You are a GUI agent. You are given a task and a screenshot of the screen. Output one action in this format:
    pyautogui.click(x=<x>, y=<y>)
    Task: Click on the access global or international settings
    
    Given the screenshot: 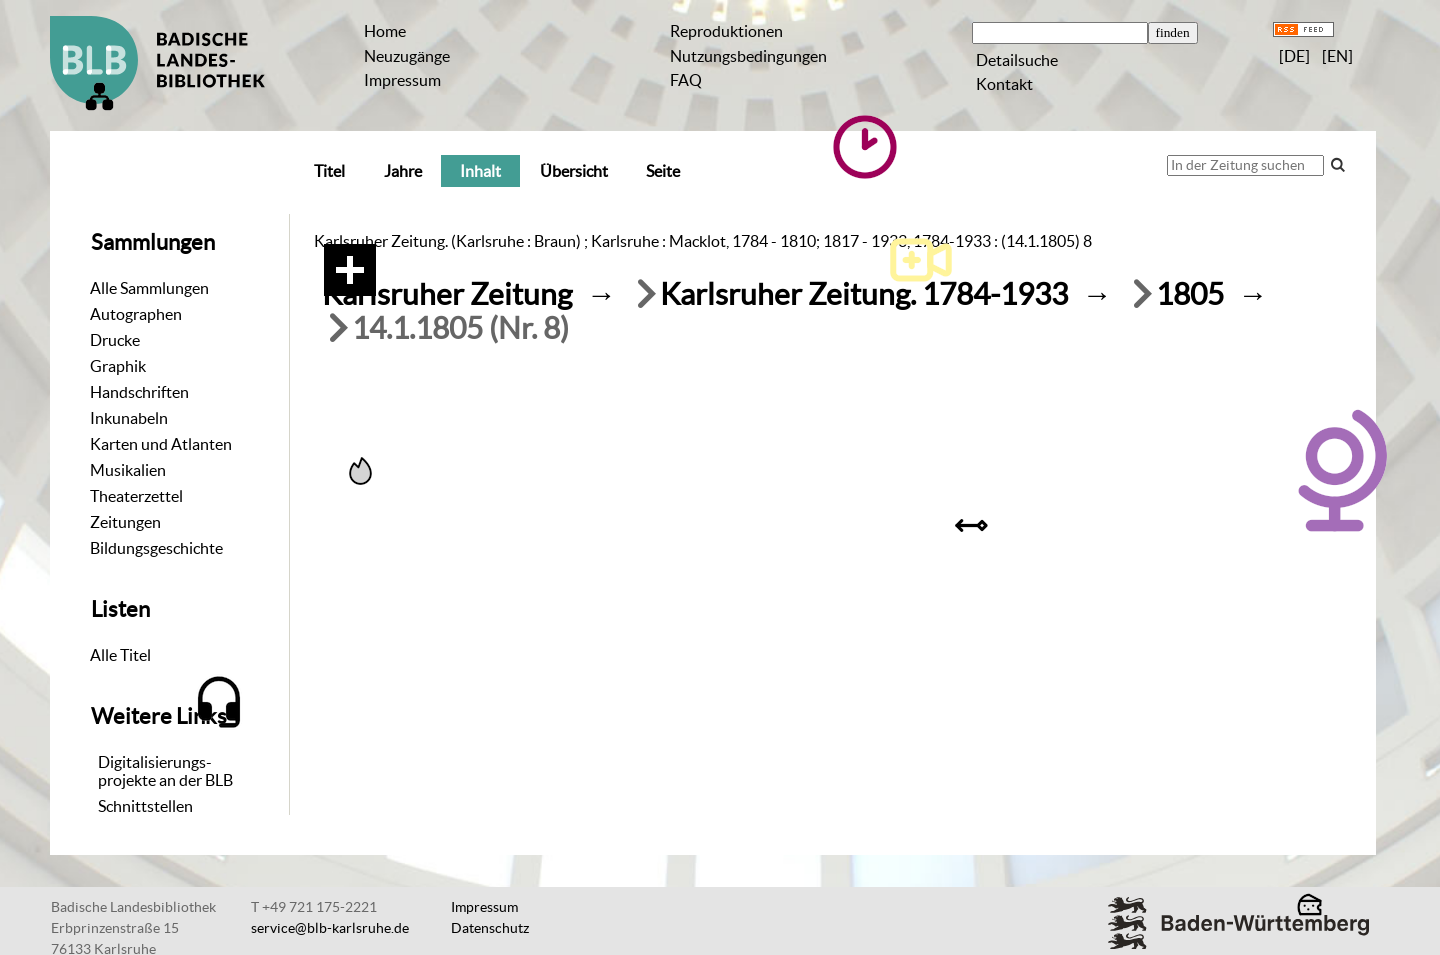 What is the action you would take?
    pyautogui.click(x=1340, y=473)
    